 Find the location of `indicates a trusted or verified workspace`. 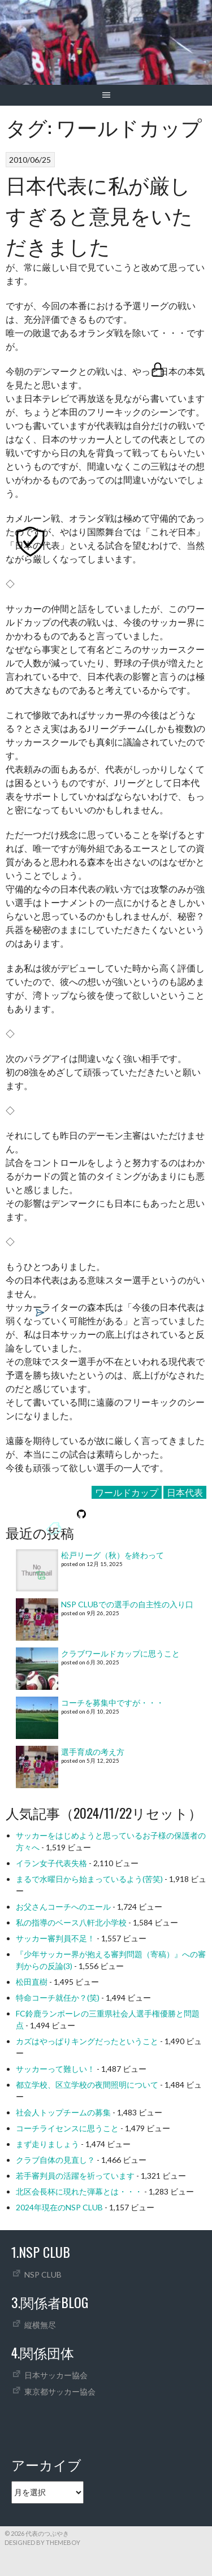

indicates a trusted or verified workspace is located at coordinates (30, 541).